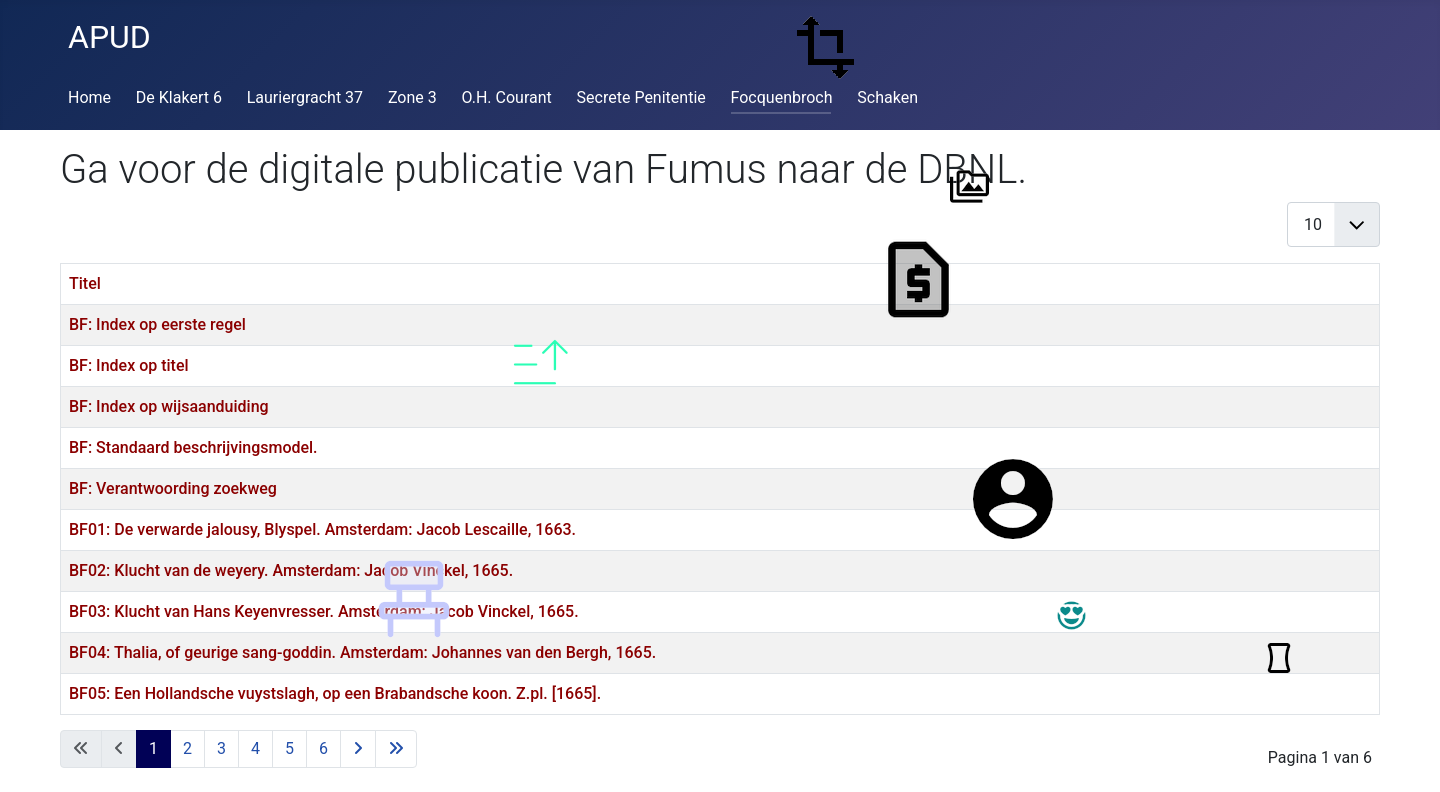  What do you see at coordinates (1013, 499) in the screenshot?
I see `access your profile or account settings` at bounding box center [1013, 499].